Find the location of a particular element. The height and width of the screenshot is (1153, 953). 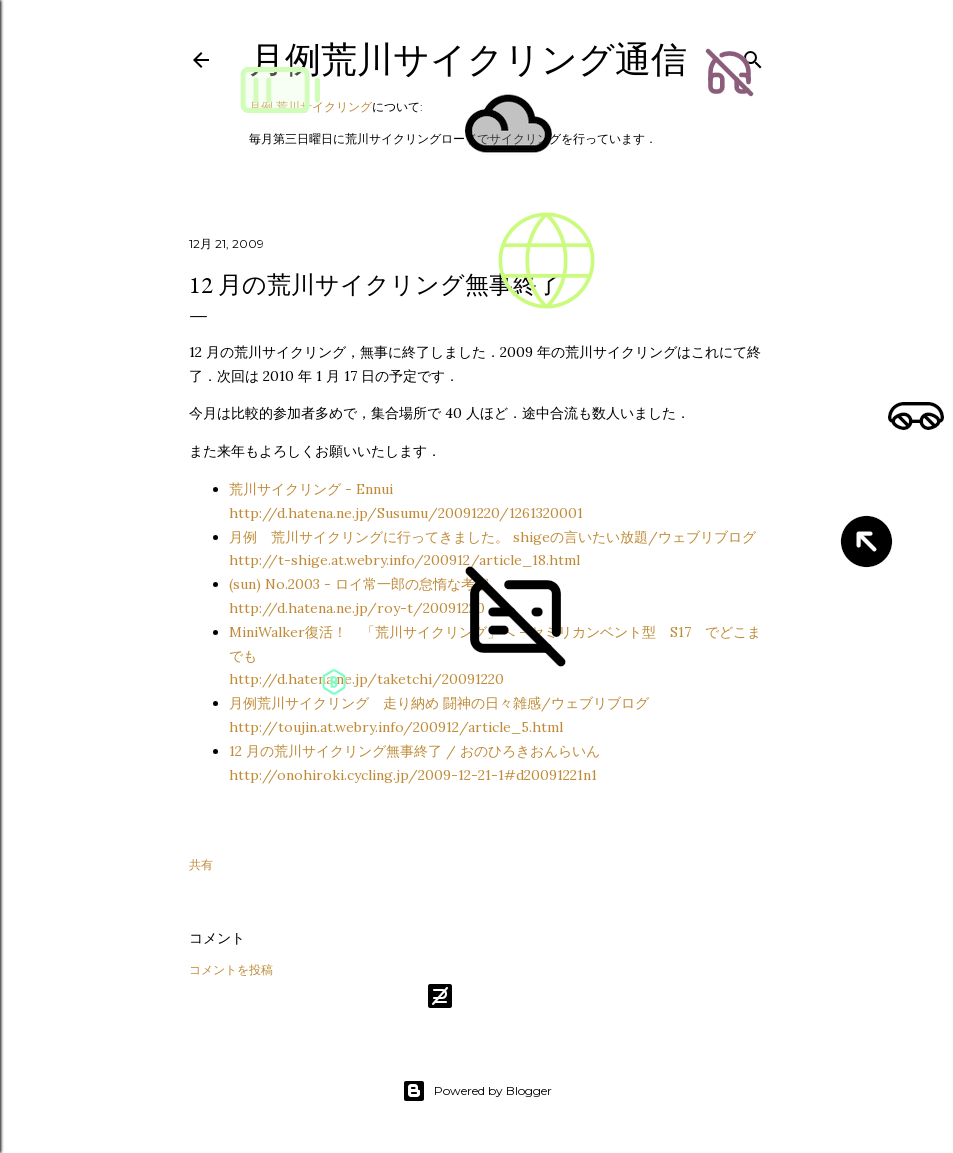

view cloud storage is located at coordinates (508, 123).